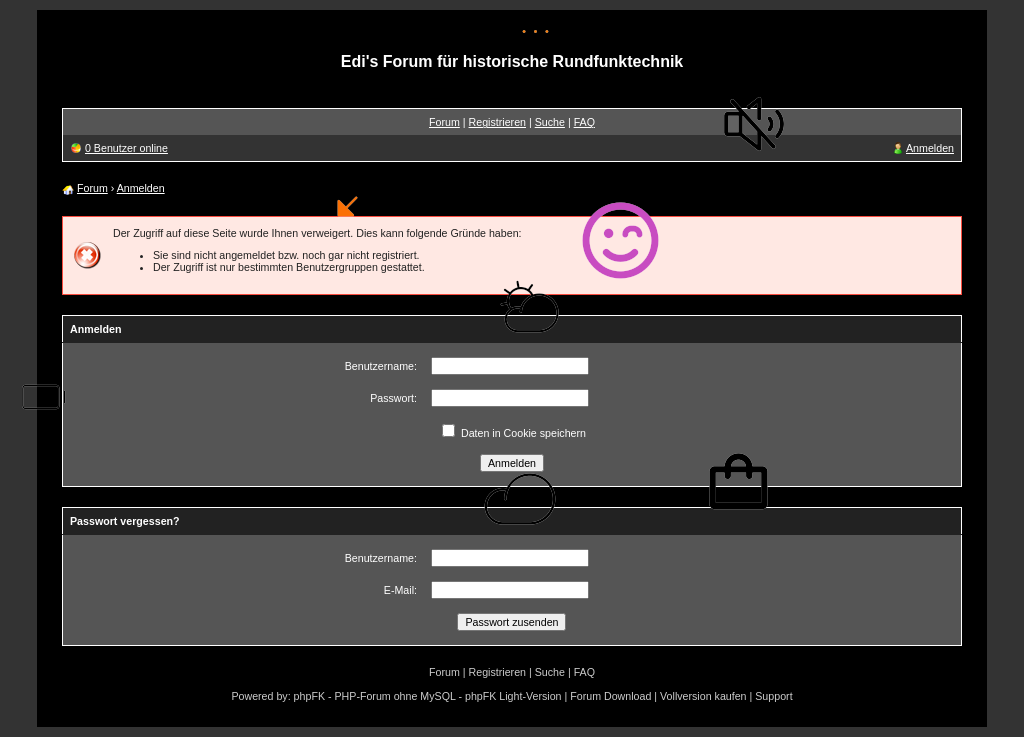 The width and height of the screenshot is (1024, 737). What do you see at coordinates (620, 240) in the screenshot?
I see `insert a winking emoji or emoticon` at bounding box center [620, 240].